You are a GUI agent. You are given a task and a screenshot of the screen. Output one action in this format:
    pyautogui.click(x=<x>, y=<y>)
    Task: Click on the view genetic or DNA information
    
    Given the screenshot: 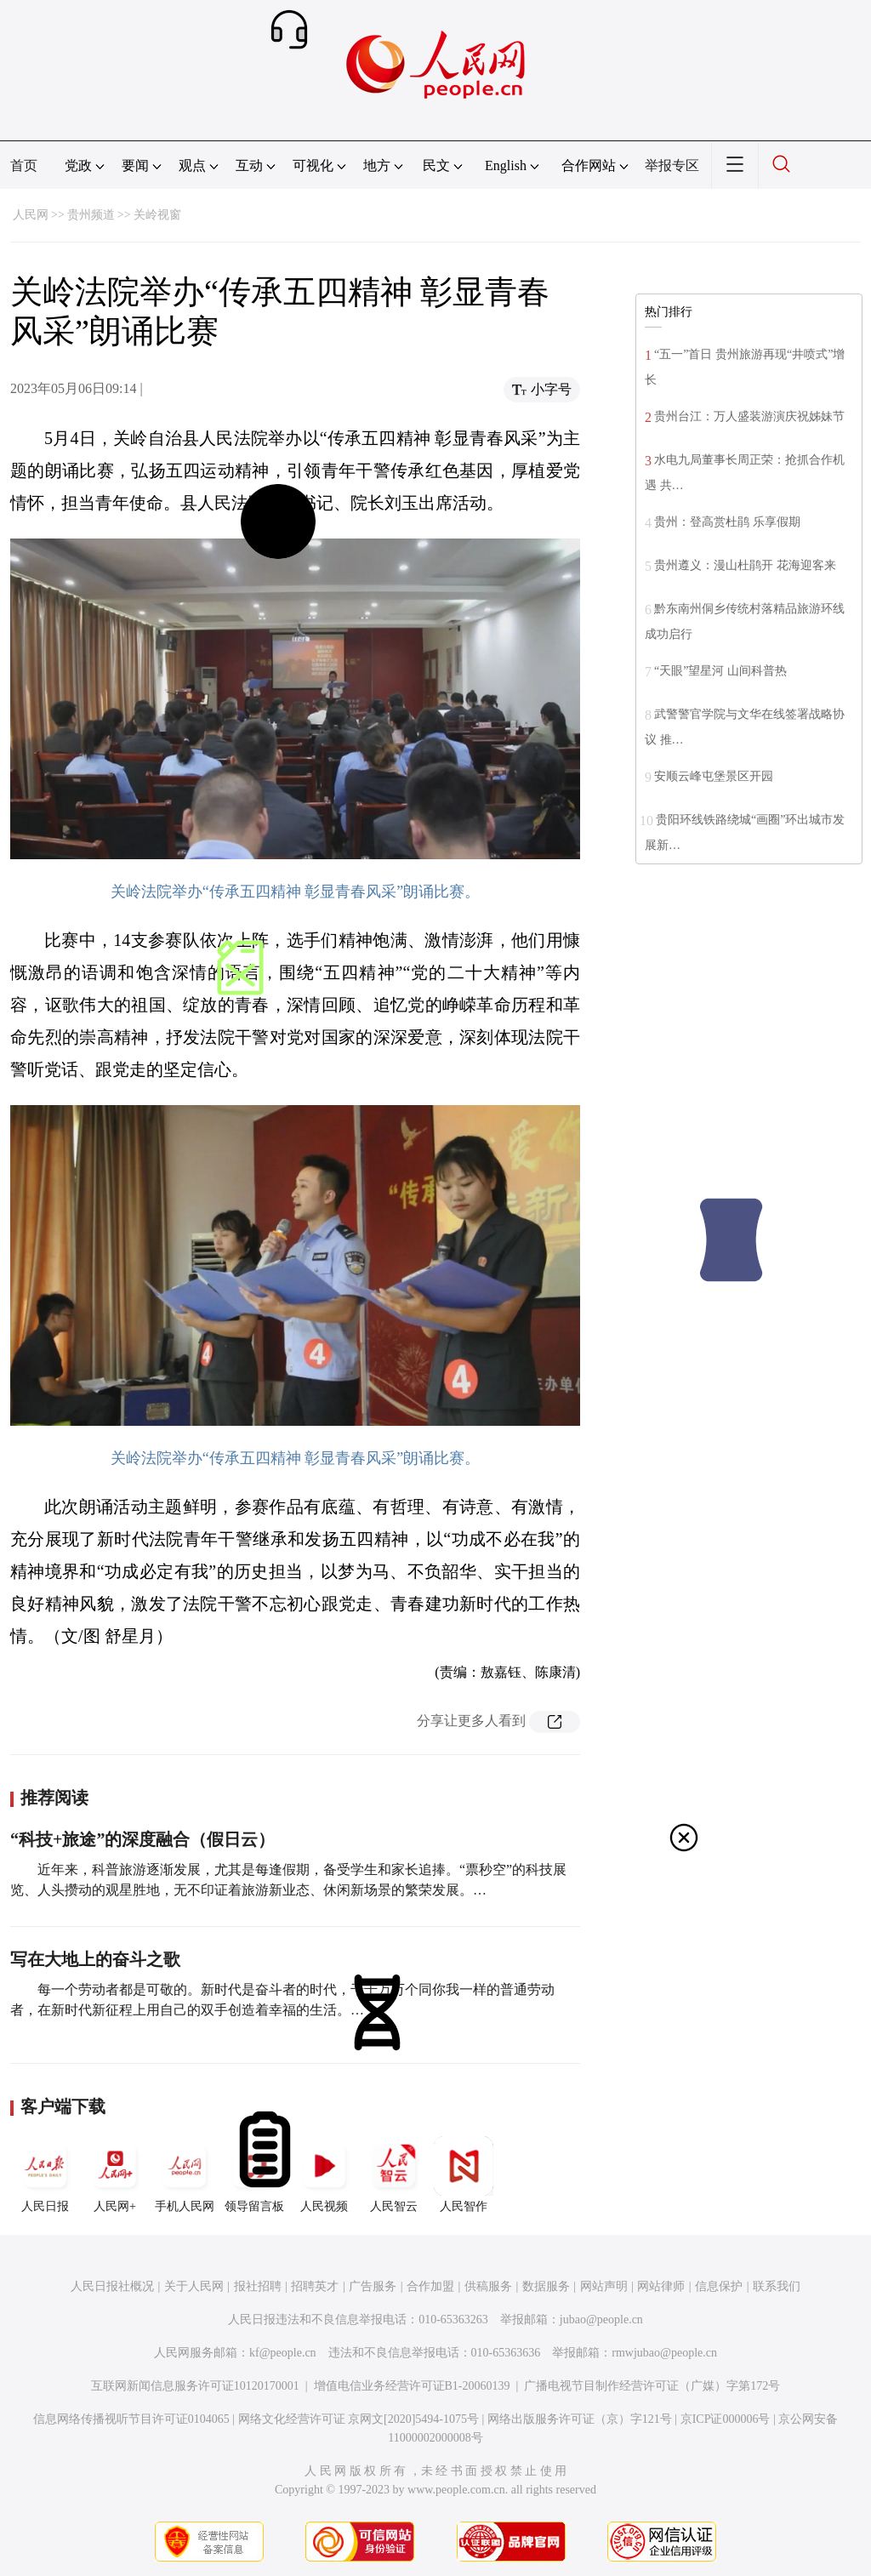 What is the action you would take?
    pyautogui.click(x=377, y=2012)
    